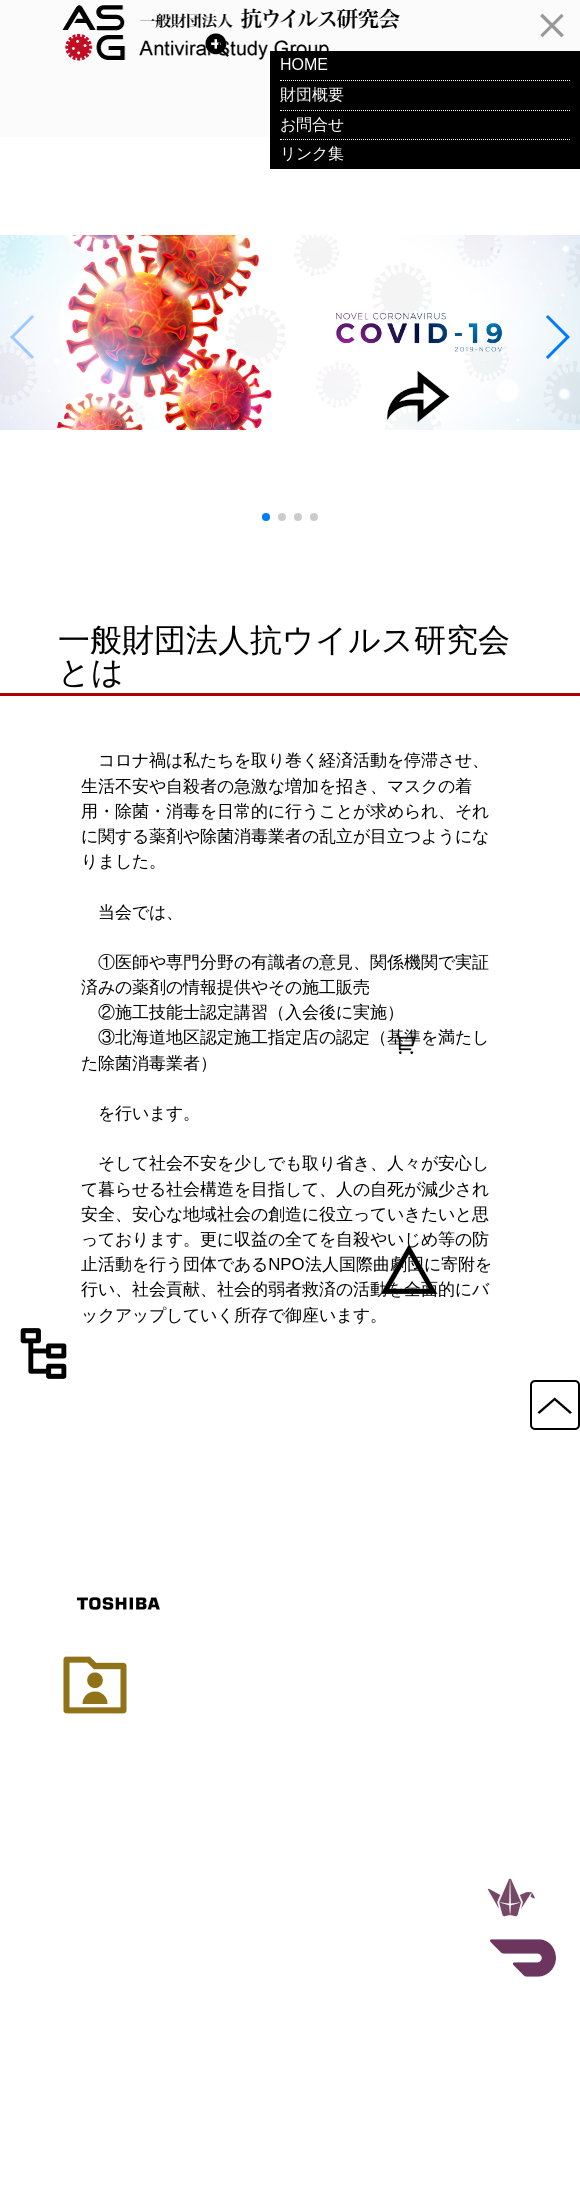 The height and width of the screenshot is (2210, 580). Describe the element at coordinates (95, 1685) in the screenshot. I see `access user profile documents` at that location.